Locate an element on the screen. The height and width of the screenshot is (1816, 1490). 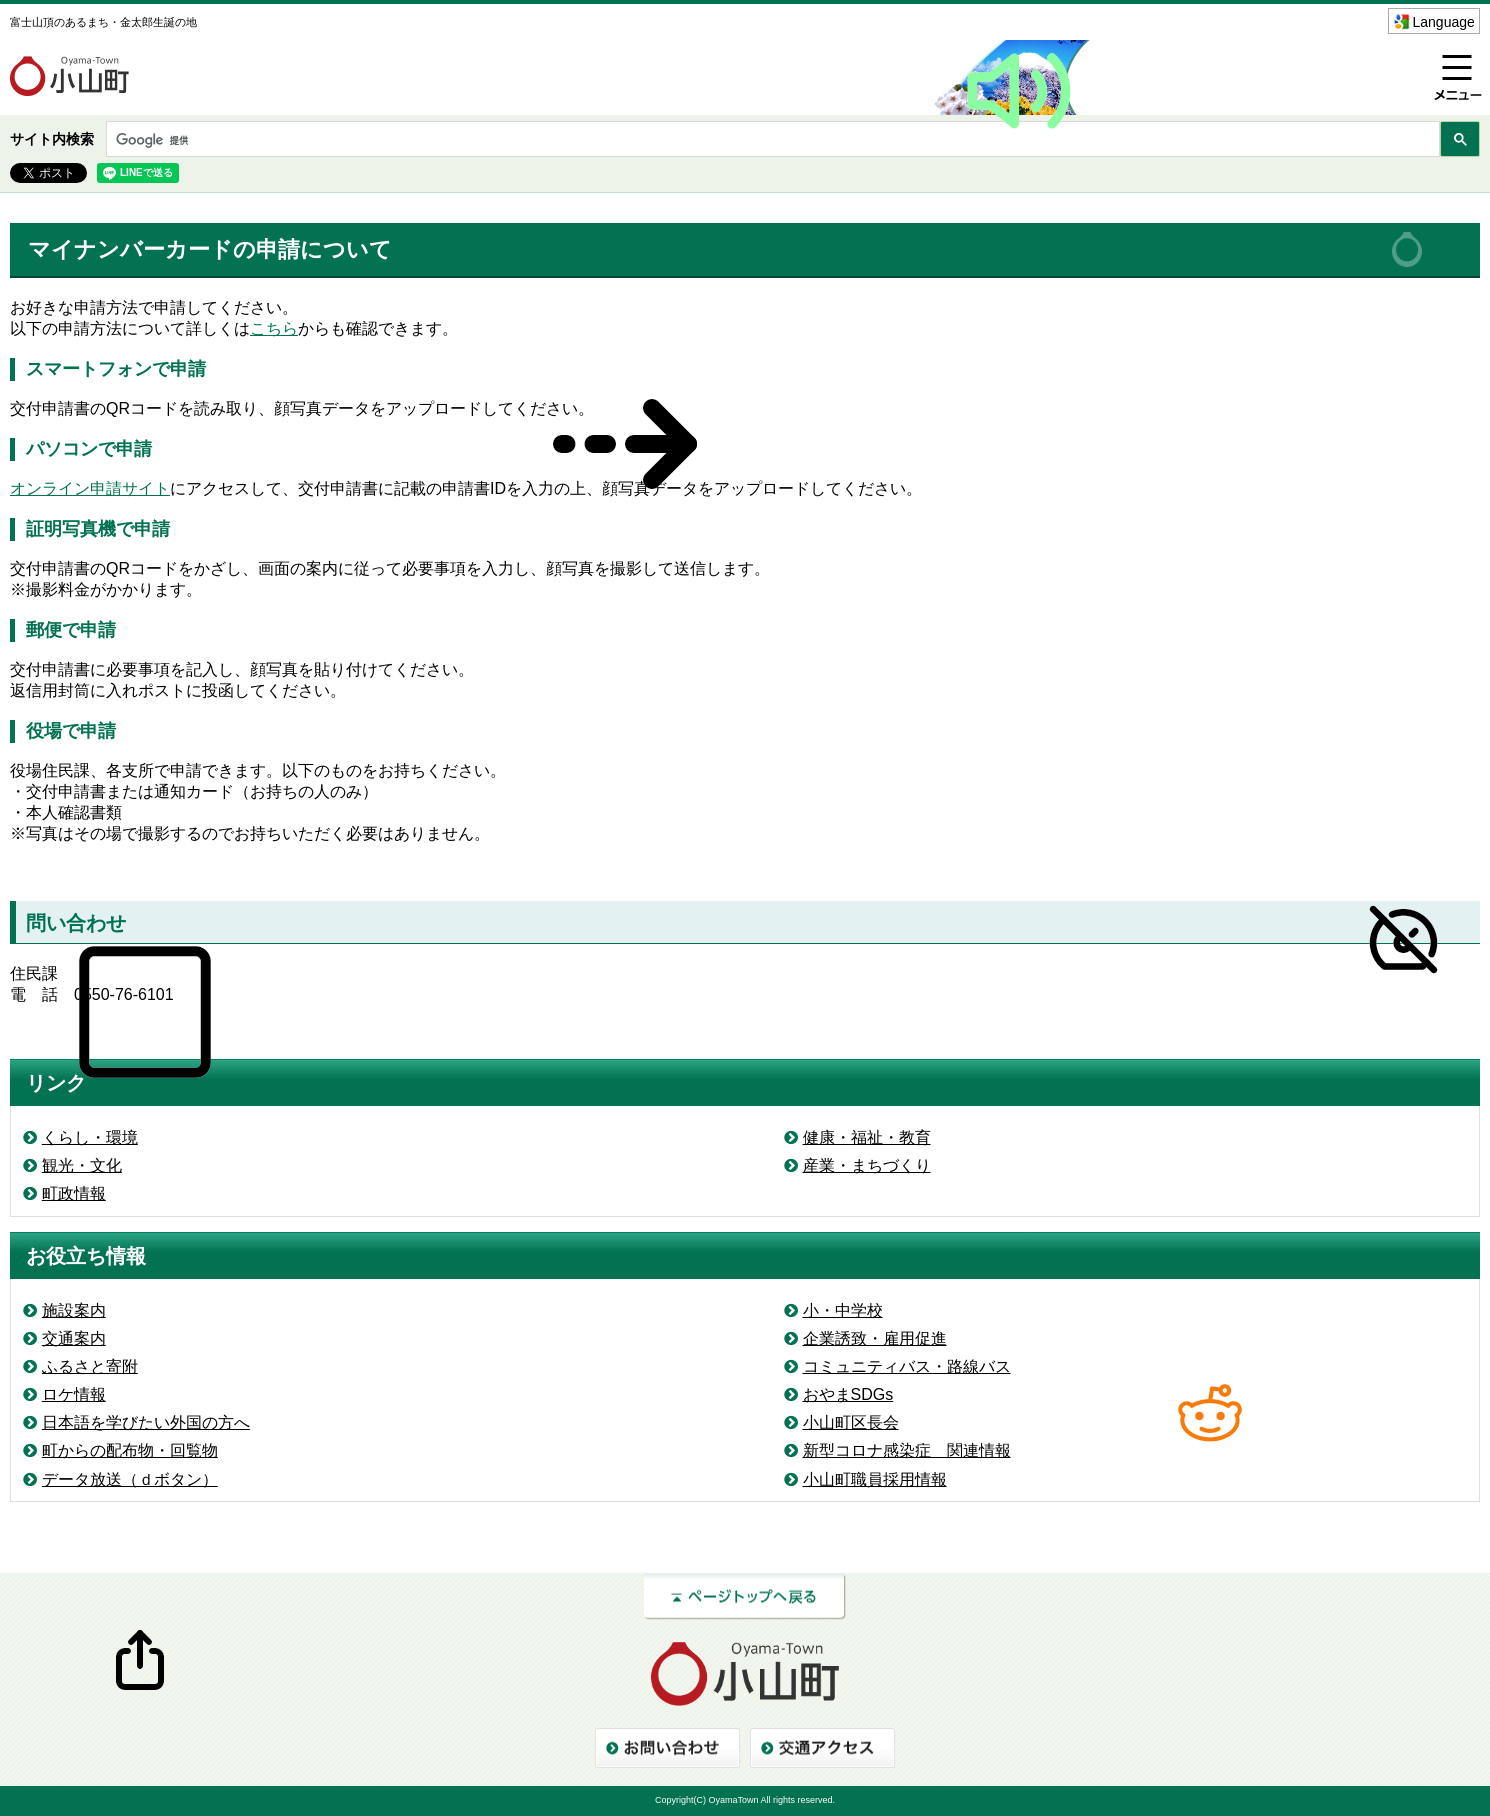
share this content is located at coordinates (140, 1660).